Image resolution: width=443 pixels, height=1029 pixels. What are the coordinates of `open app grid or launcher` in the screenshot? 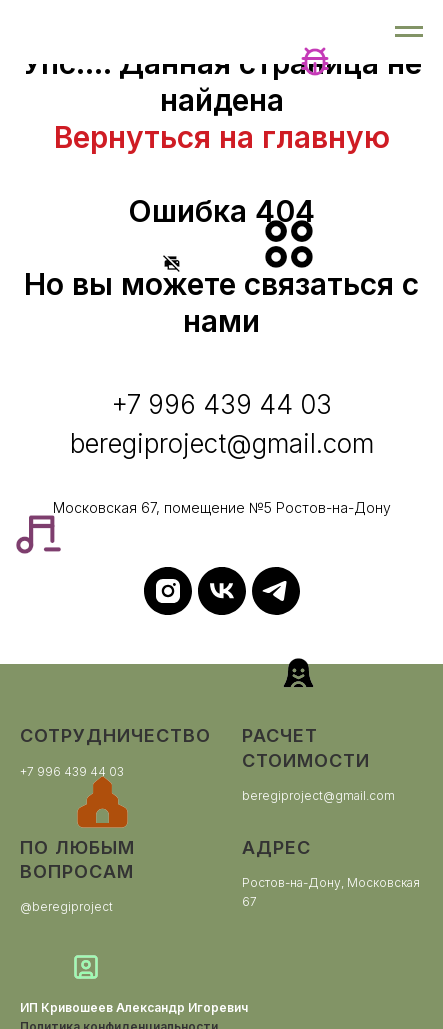 It's located at (289, 244).